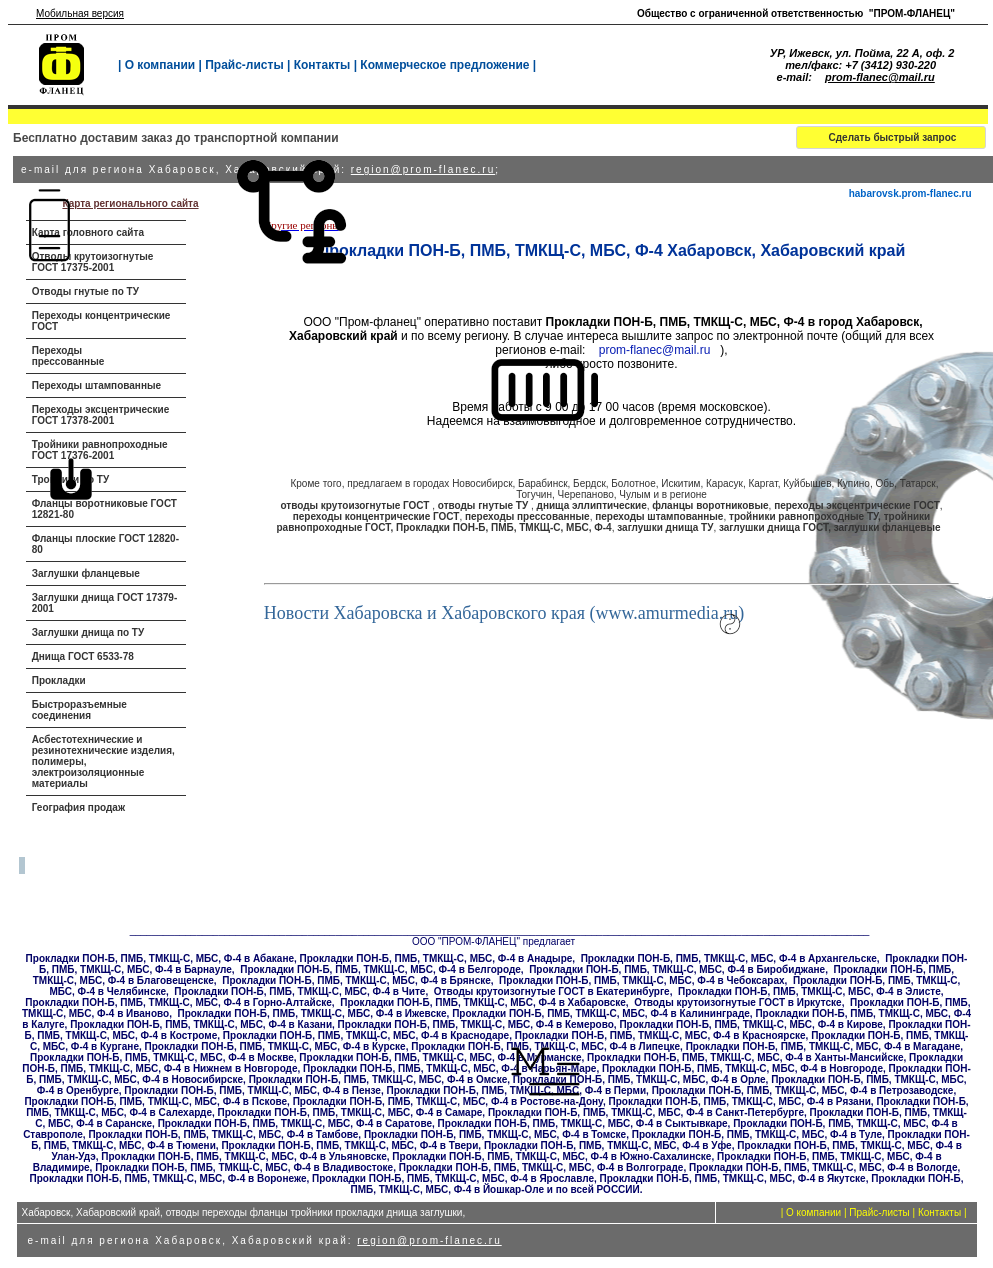  I want to click on transfer funds in pounds sterling, so click(291, 214).